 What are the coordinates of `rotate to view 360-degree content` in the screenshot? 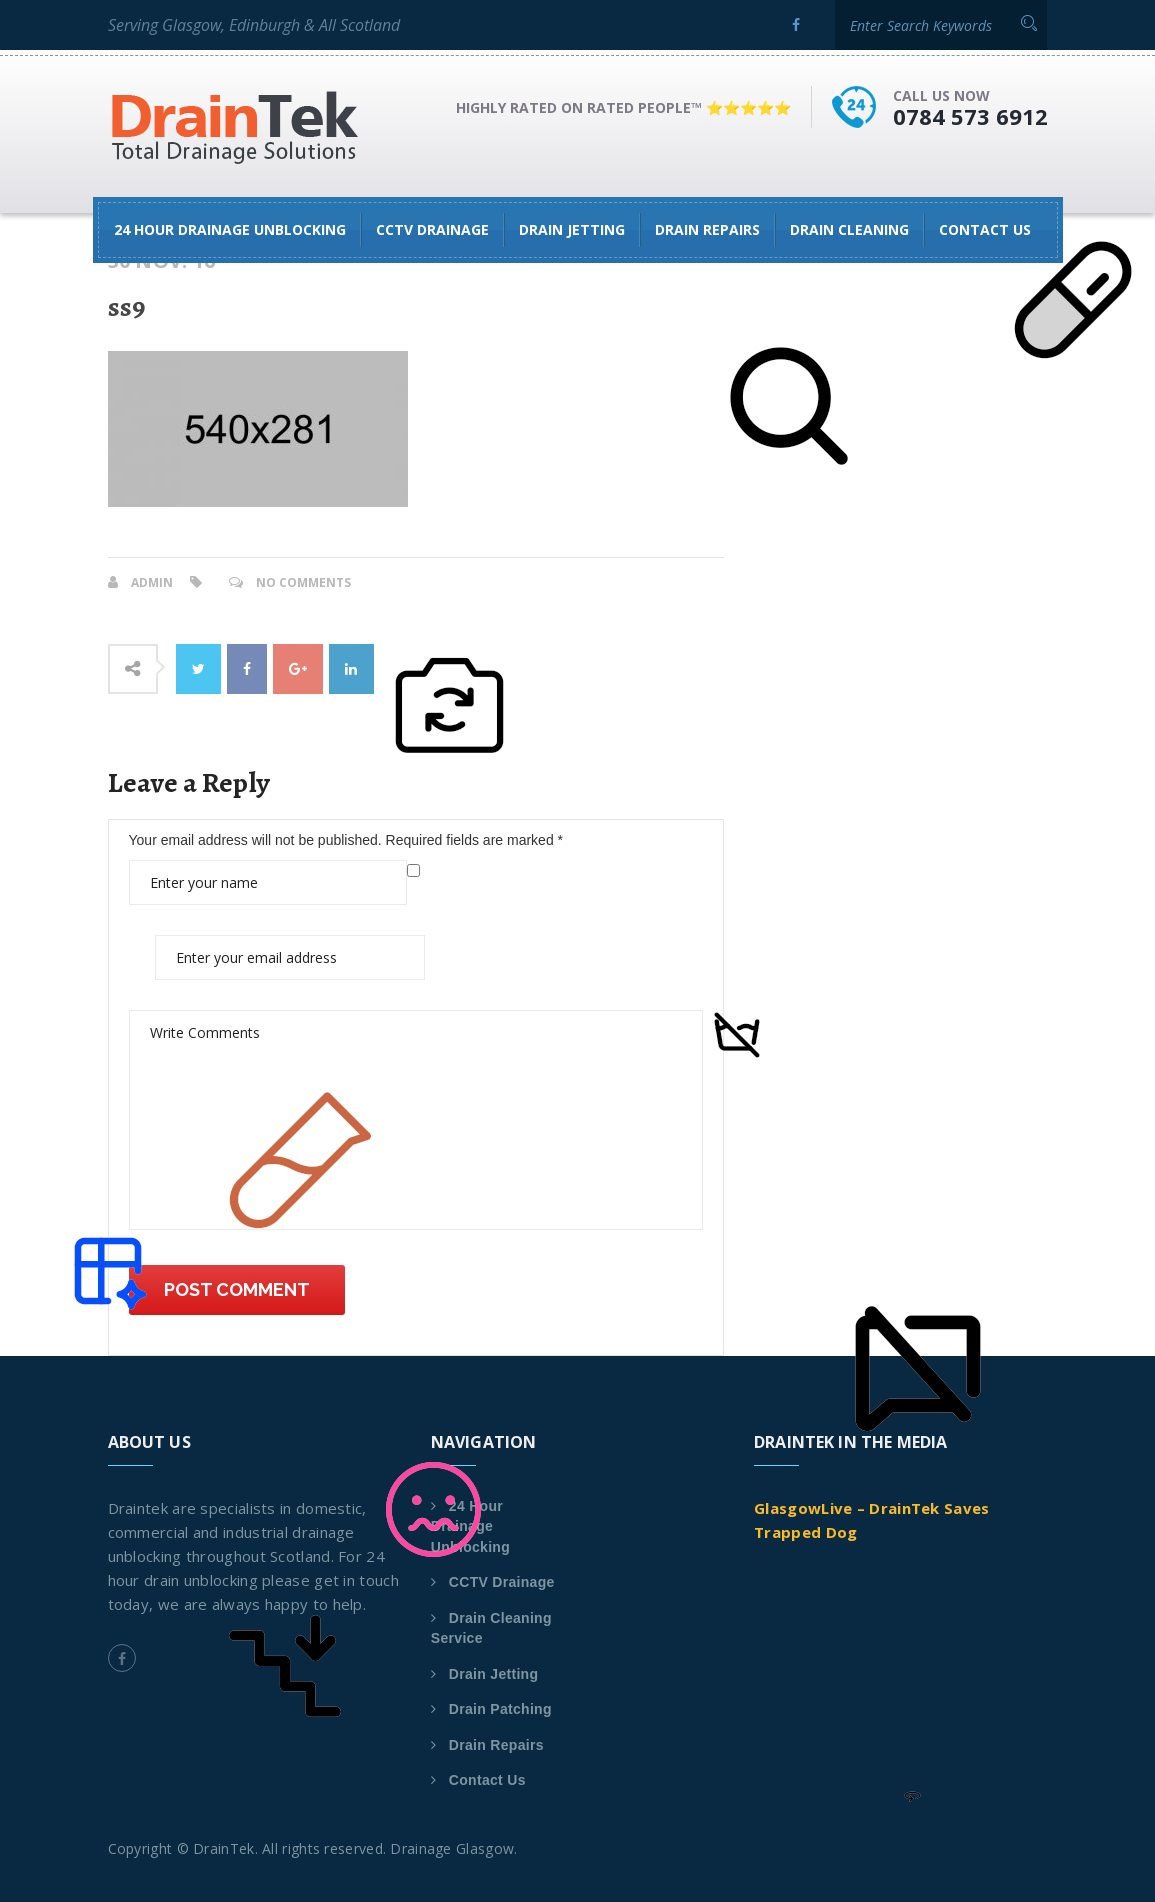 It's located at (912, 1795).